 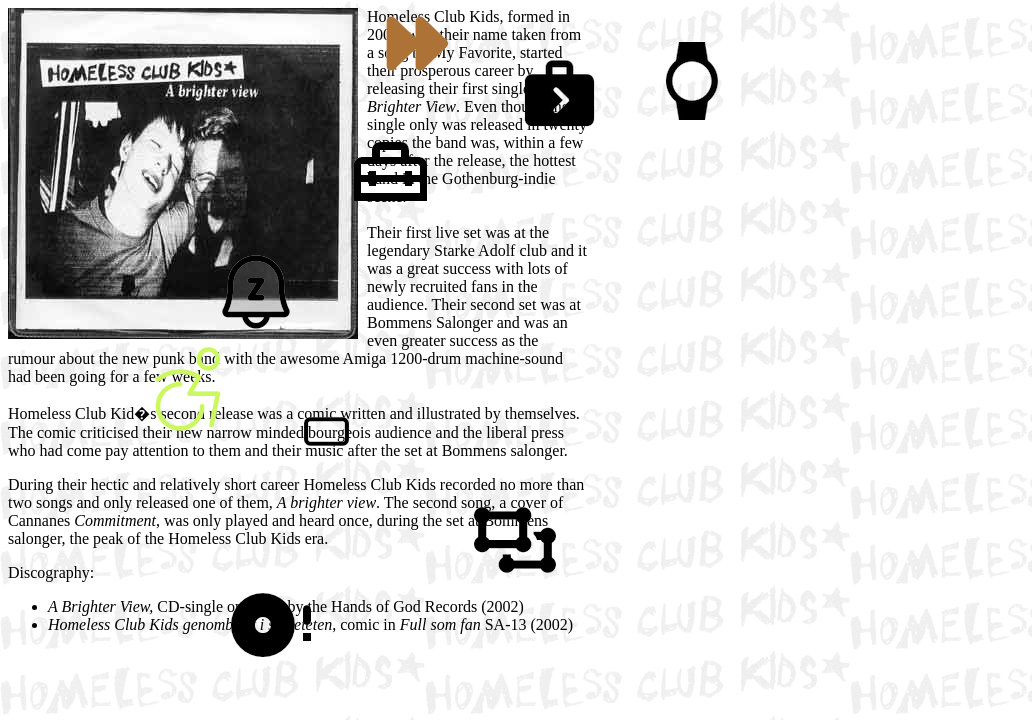 What do you see at coordinates (271, 625) in the screenshot?
I see `indicates storage disc is full` at bounding box center [271, 625].